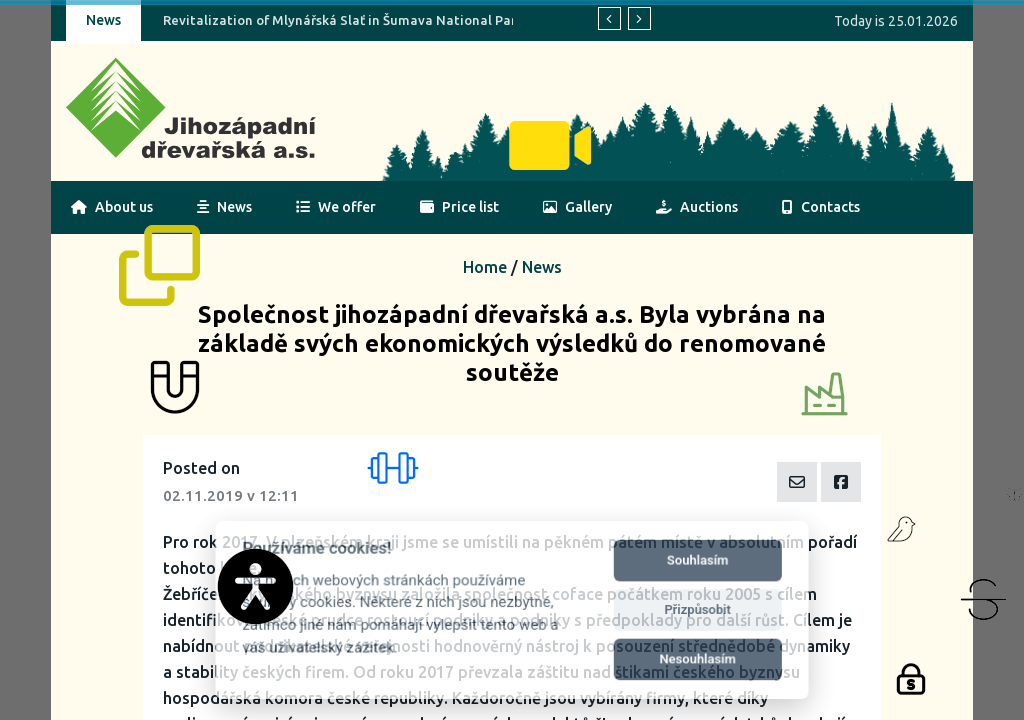 The image size is (1024, 720). Describe the element at coordinates (547, 145) in the screenshot. I see `start a video call` at that location.